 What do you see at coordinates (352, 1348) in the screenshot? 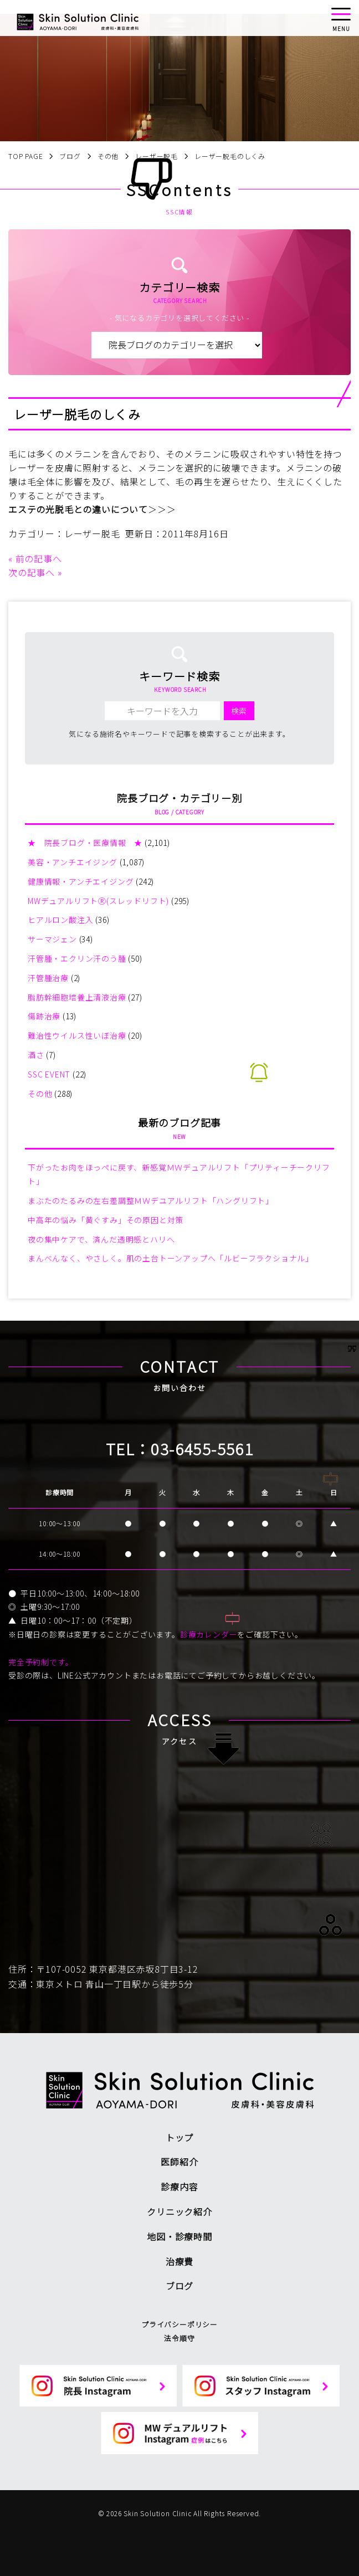
I see `insert a block quote` at bounding box center [352, 1348].